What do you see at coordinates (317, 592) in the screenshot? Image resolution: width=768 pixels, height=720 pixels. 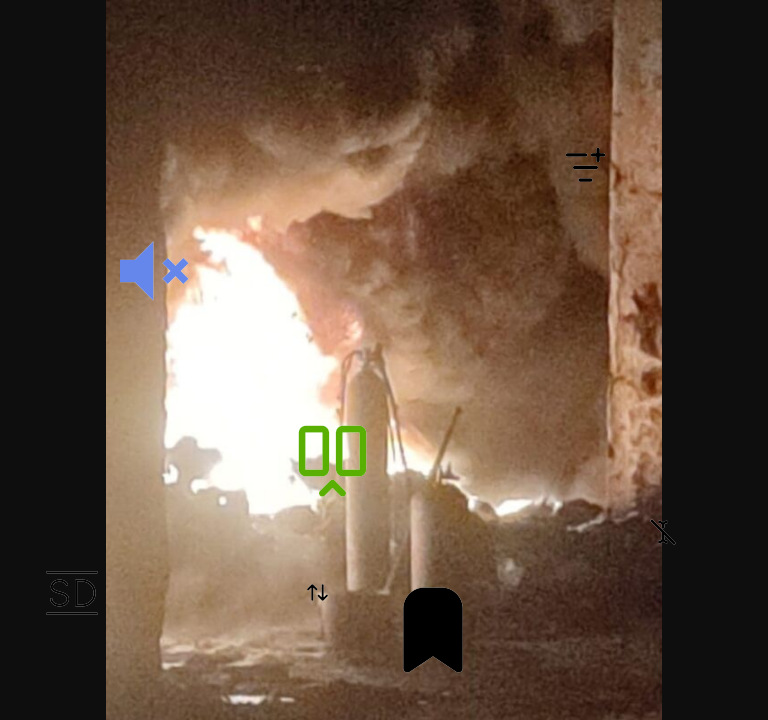 I see `sort items in ascending or descending order` at bounding box center [317, 592].